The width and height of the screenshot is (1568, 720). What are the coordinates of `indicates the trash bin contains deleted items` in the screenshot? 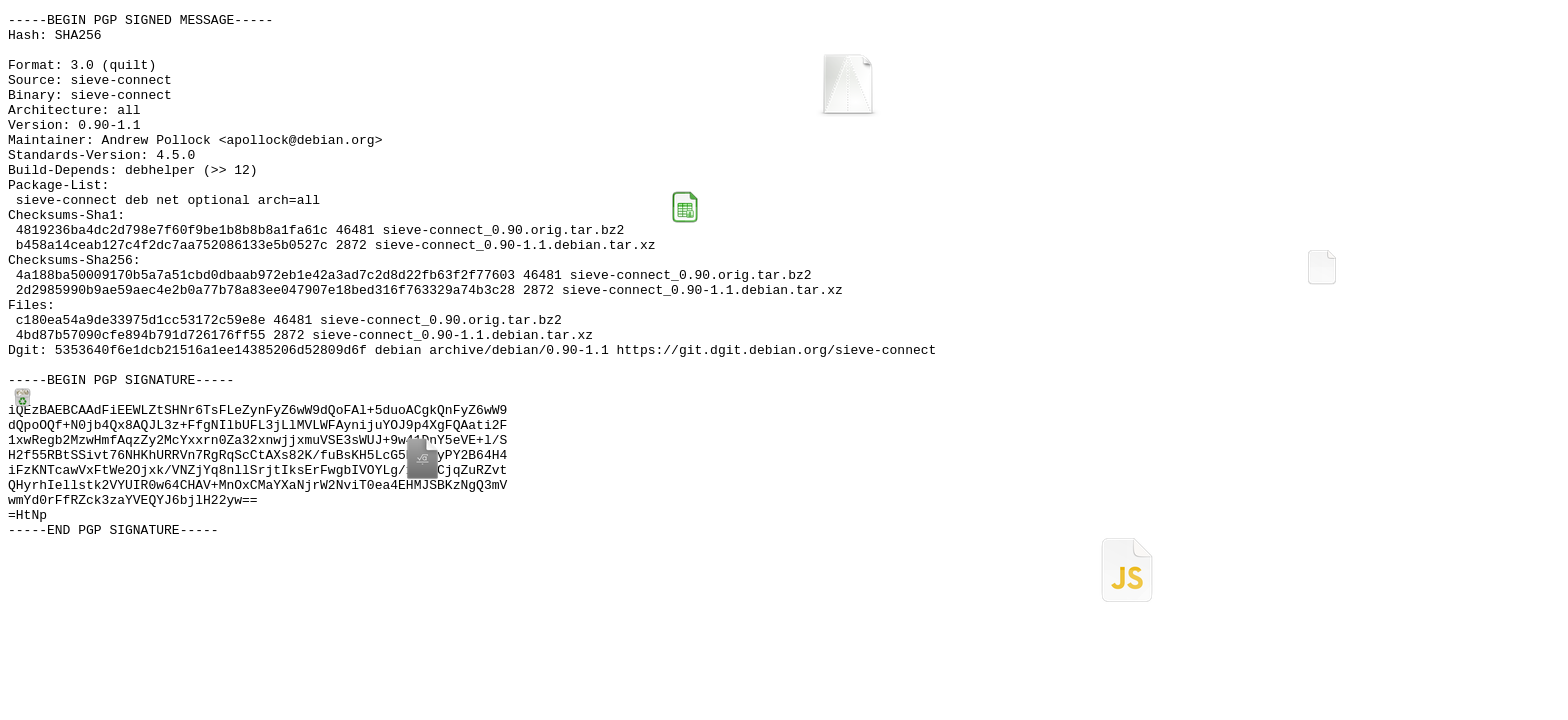 It's located at (22, 397).